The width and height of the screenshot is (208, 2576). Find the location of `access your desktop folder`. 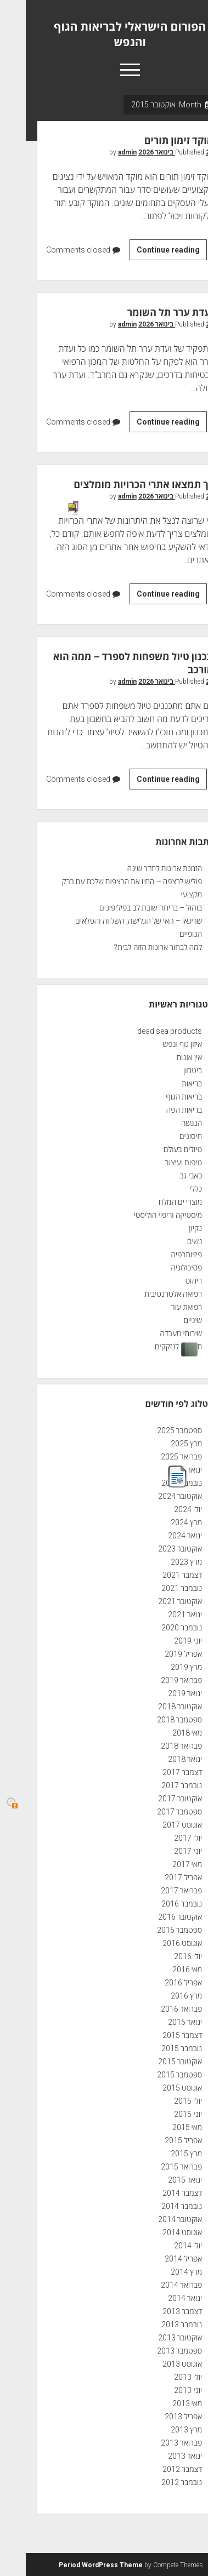

access your desktop folder is located at coordinates (189, 1349).